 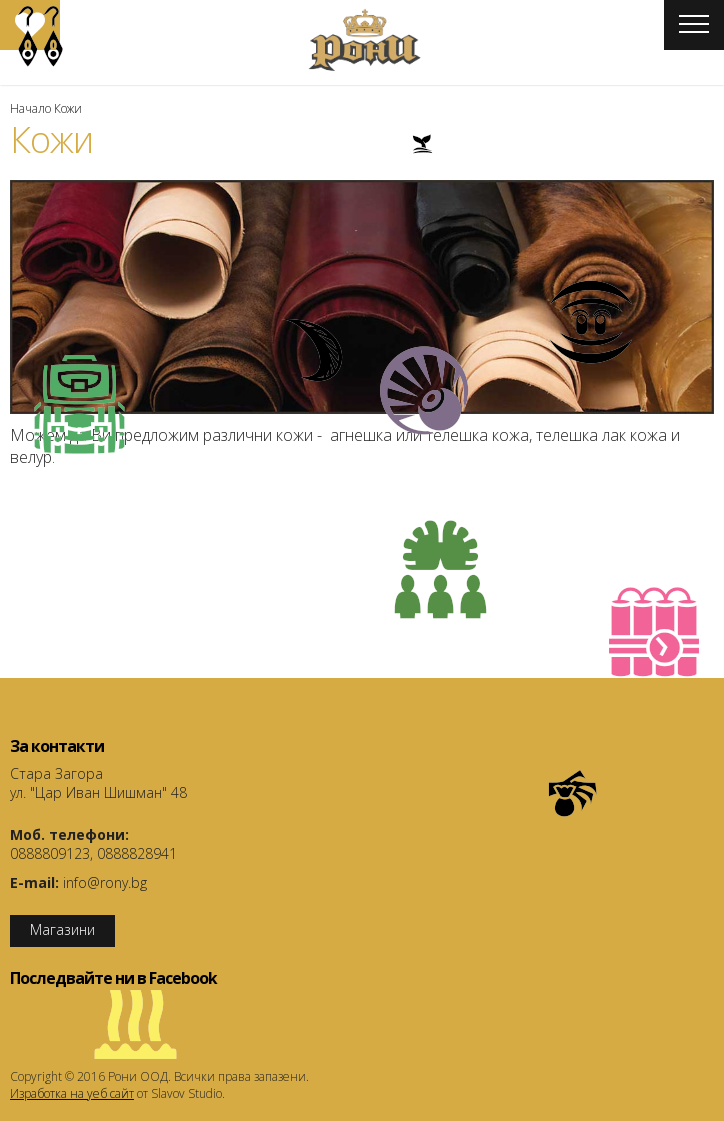 I want to click on browse or shop for earrings, so click(x=40, y=35).